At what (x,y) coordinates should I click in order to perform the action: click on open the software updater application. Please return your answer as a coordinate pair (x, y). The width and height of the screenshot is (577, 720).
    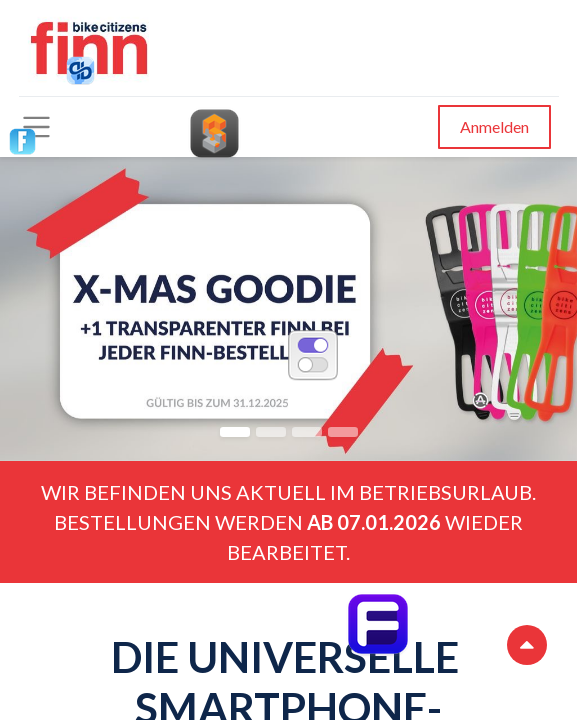
    Looking at the image, I should click on (480, 400).